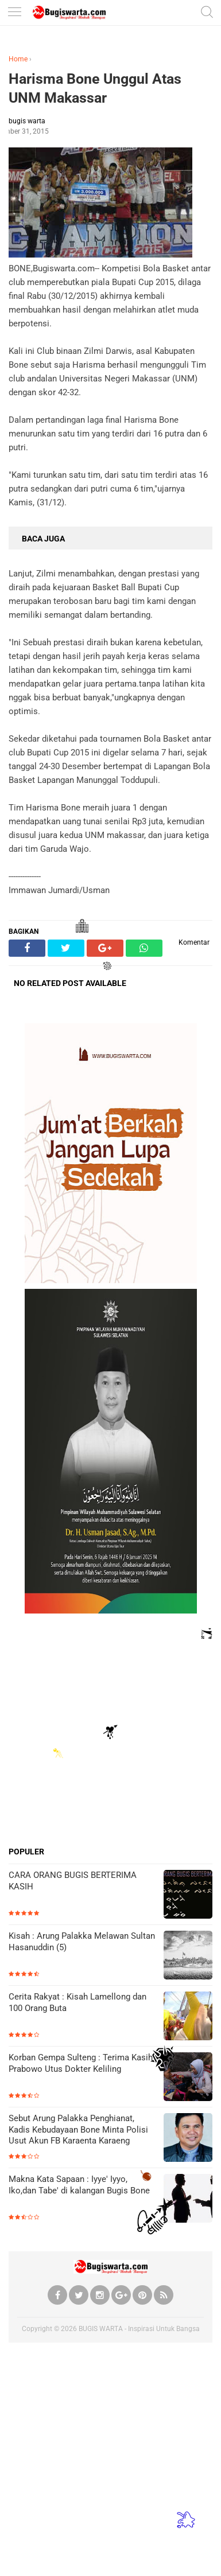 This screenshot has height=2576, width=221. Describe the element at coordinates (186, 2520) in the screenshot. I see `slime or goo enemy in a game interface` at that location.